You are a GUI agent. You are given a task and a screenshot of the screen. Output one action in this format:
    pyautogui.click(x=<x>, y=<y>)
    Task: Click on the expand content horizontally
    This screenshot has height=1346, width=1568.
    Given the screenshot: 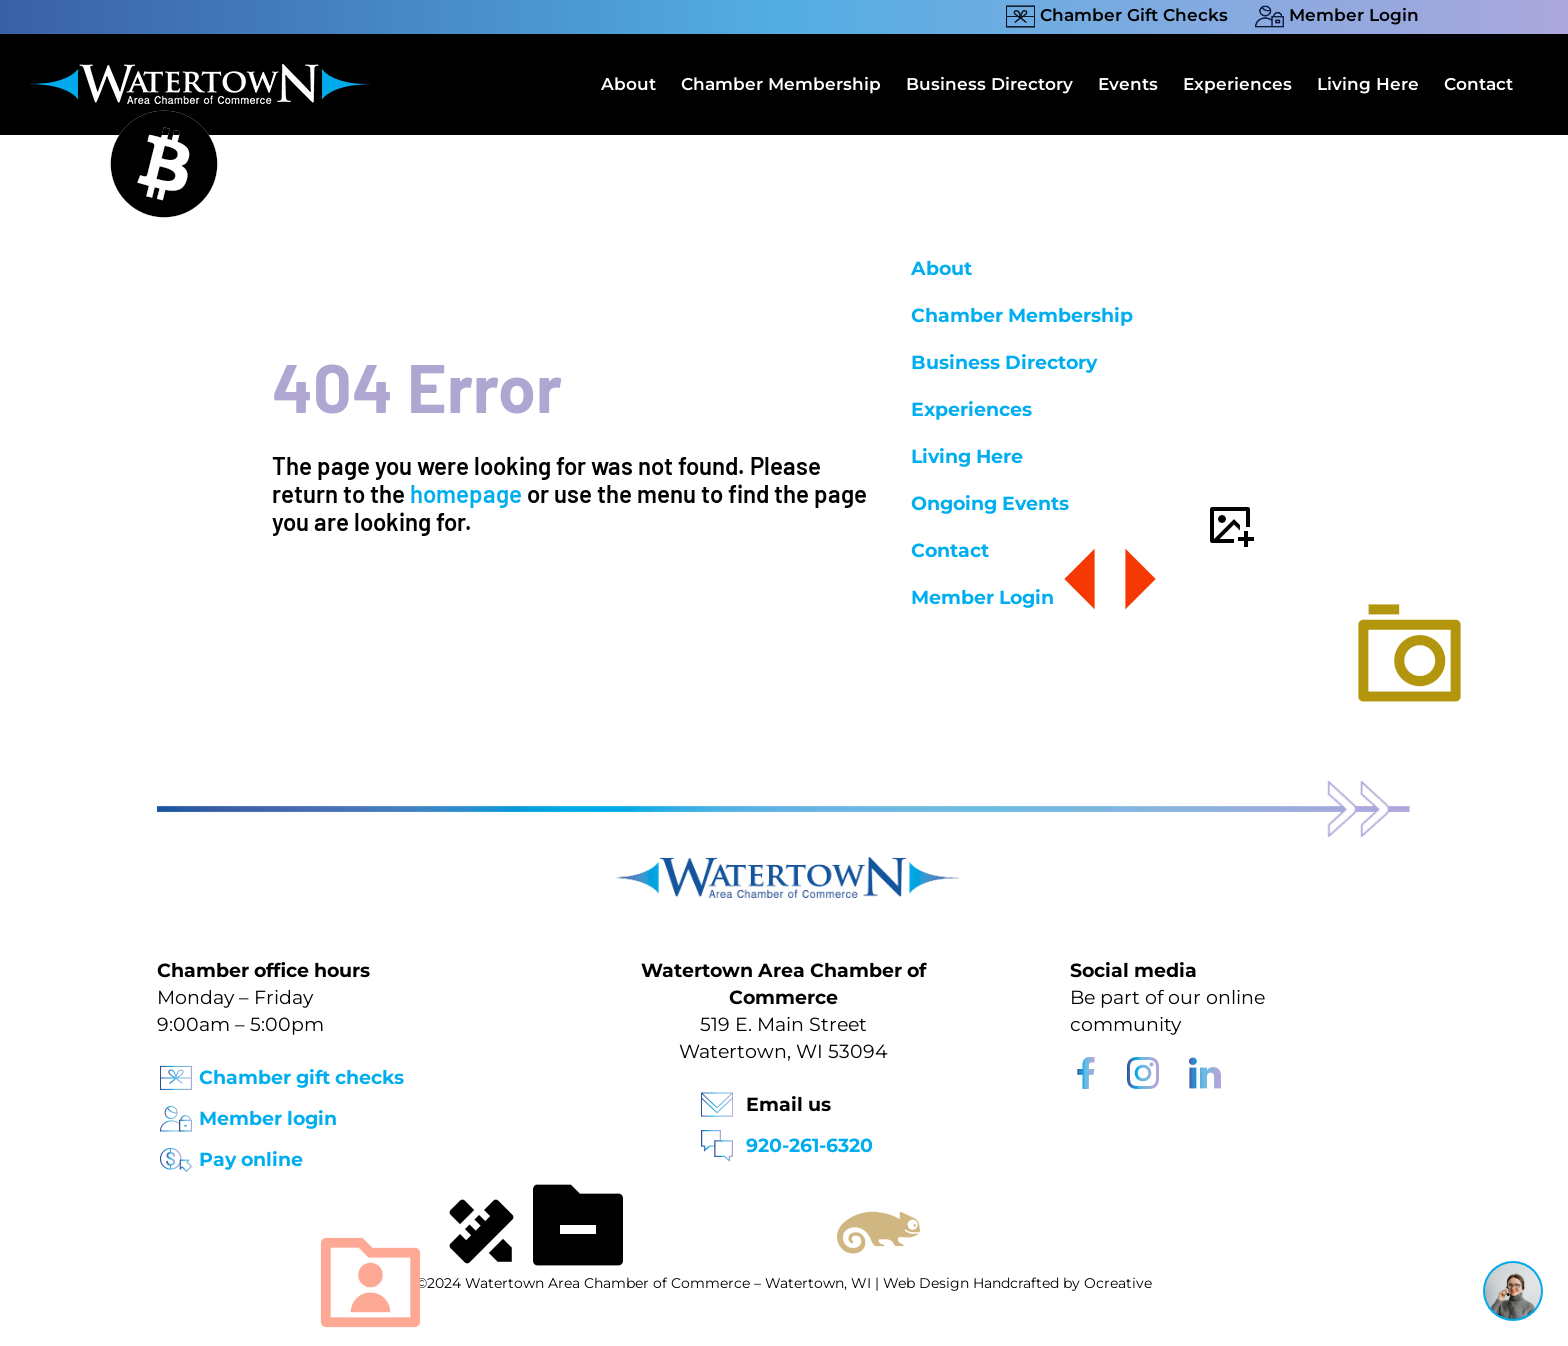 What is the action you would take?
    pyautogui.click(x=1110, y=579)
    